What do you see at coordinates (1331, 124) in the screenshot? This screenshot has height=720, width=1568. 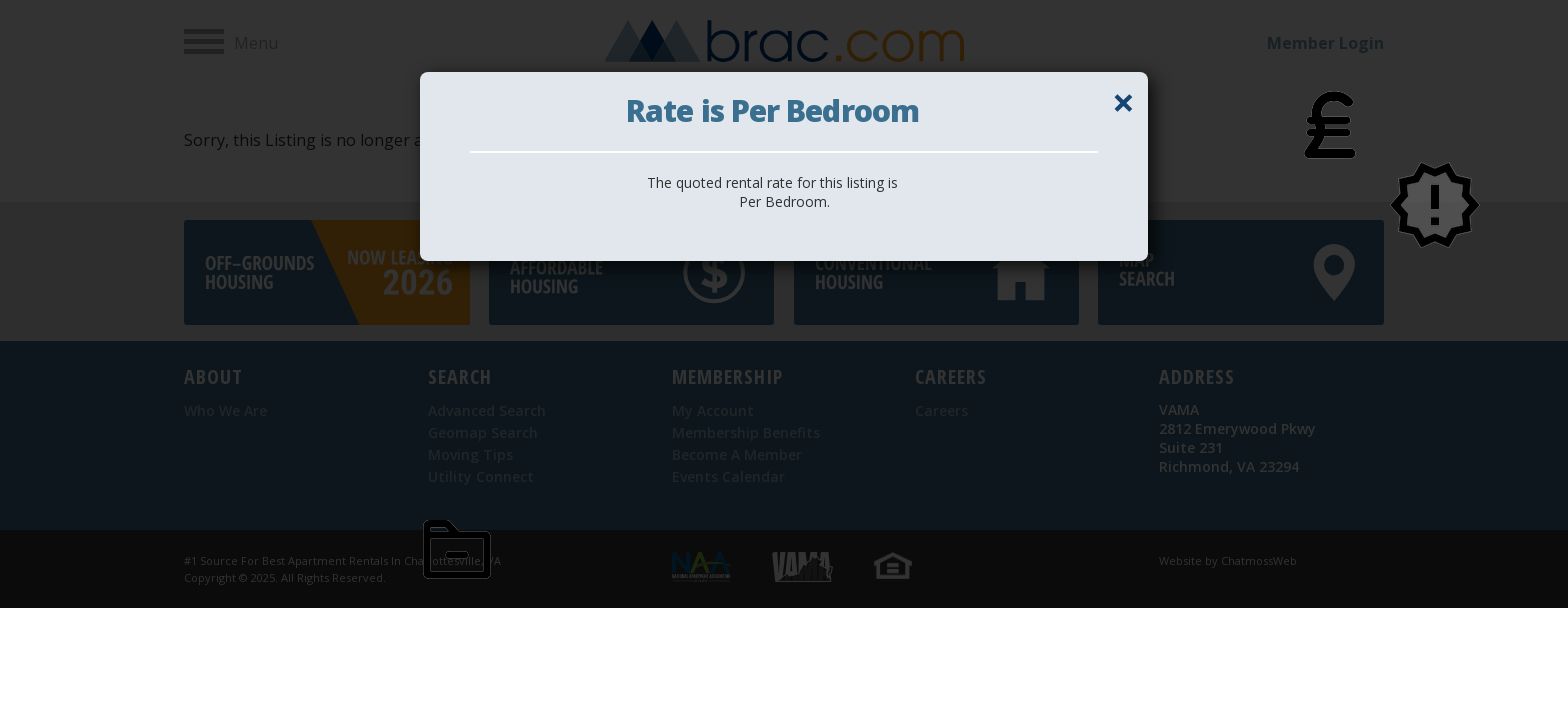 I see `indicates price or amount in Turkish lira` at bounding box center [1331, 124].